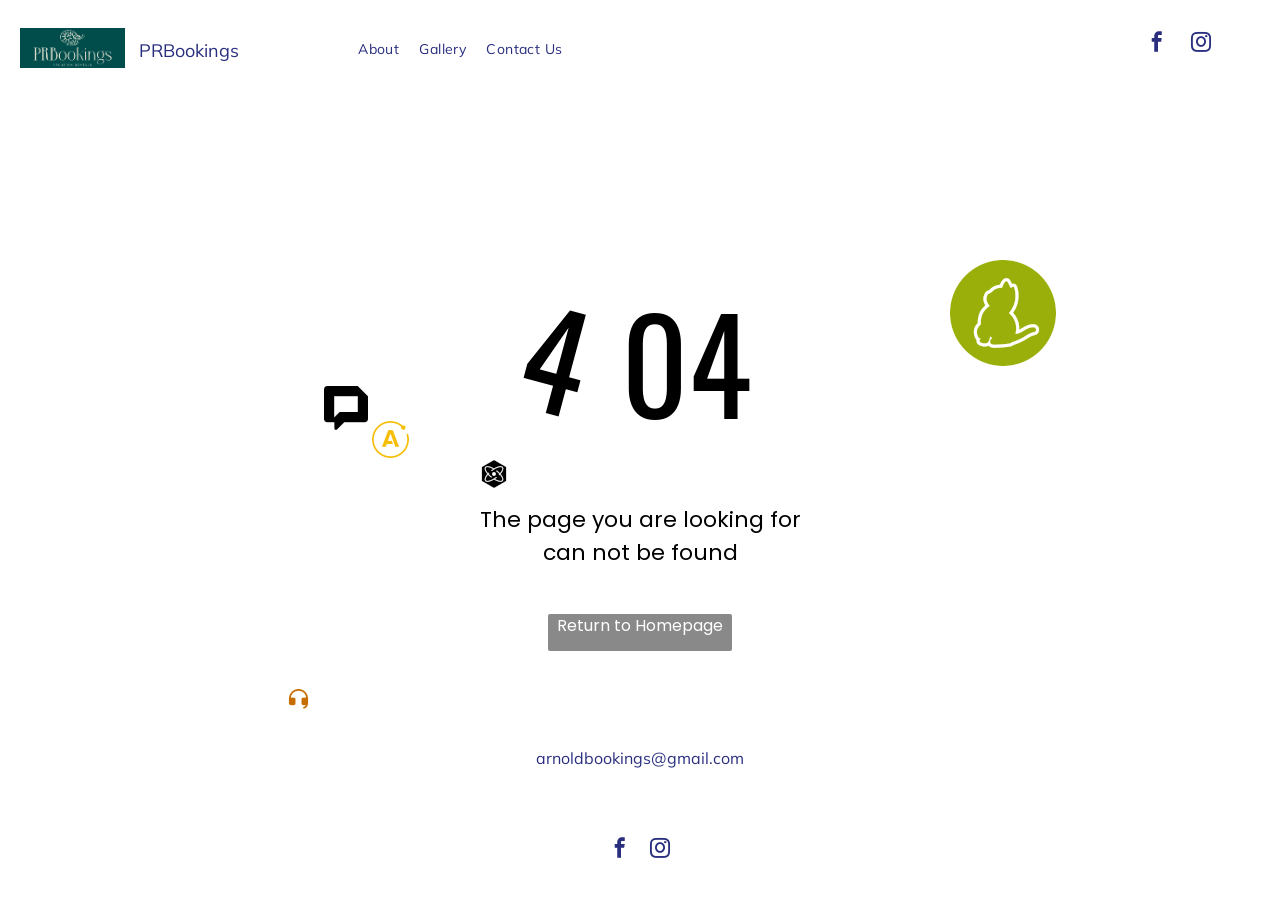 This screenshot has width=1280, height=923. What do you see at coordinates (494, 474) in the screenshot?
I see `preact javascript library logo` at bounding box center [494, 474].